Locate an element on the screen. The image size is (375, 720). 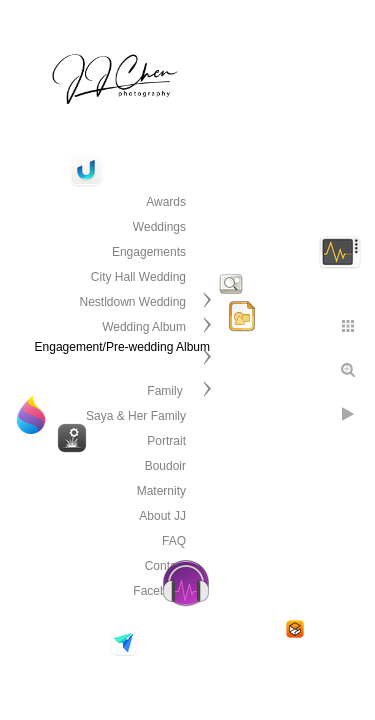
open gazebo robotics simulation app is located at coordinates (295, 629).